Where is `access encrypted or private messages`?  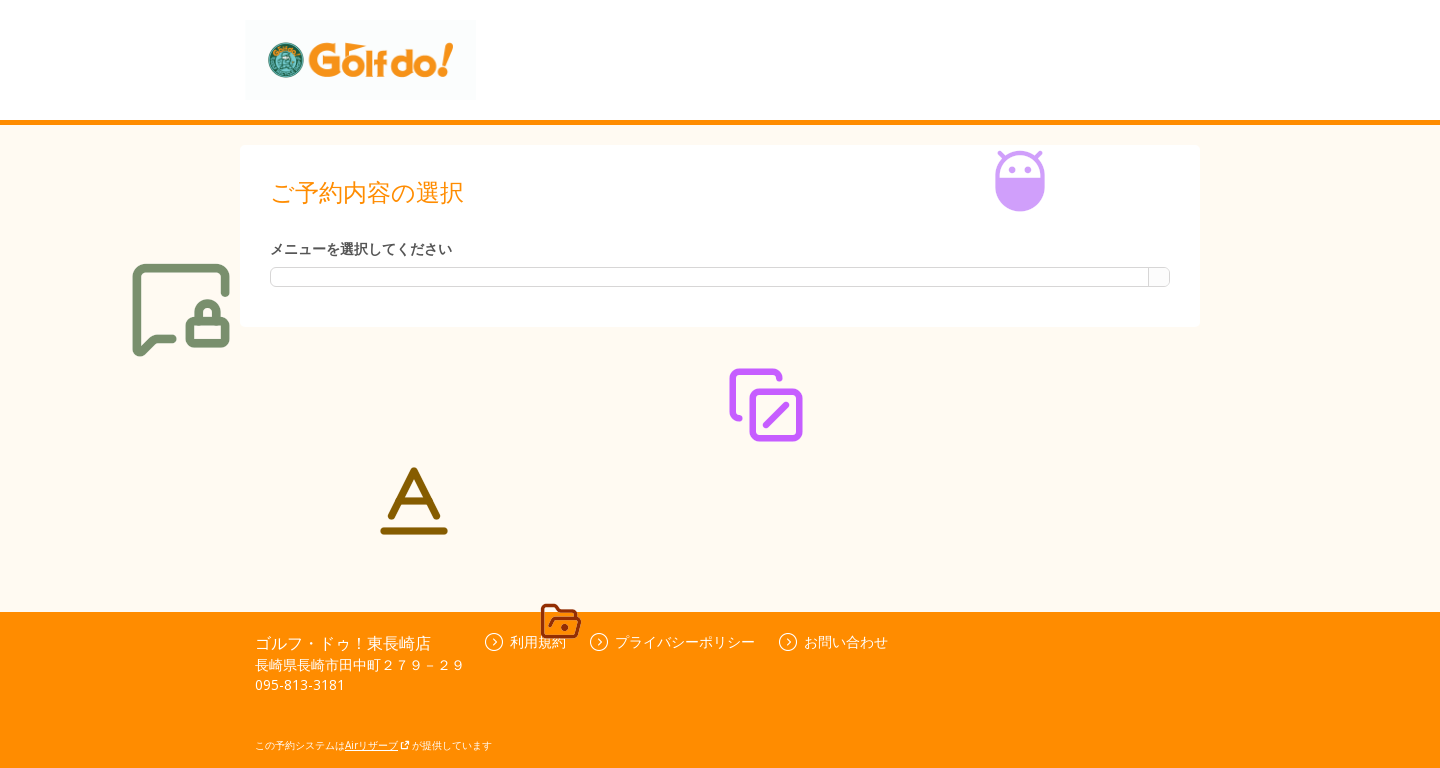
access encrypted or private messages is located at coordinates (181, 308).